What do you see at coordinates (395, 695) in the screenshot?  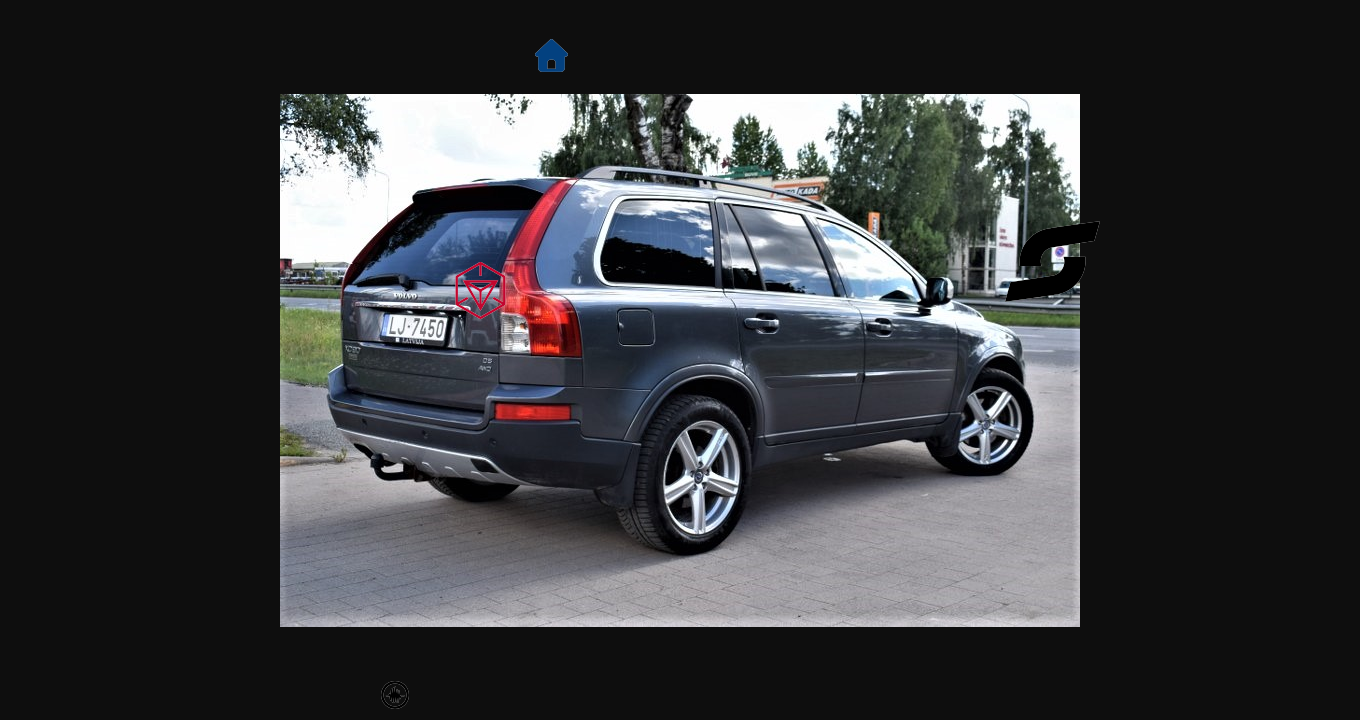 I see `creative commons sampling license indicator` at bounding box center [395, 695].